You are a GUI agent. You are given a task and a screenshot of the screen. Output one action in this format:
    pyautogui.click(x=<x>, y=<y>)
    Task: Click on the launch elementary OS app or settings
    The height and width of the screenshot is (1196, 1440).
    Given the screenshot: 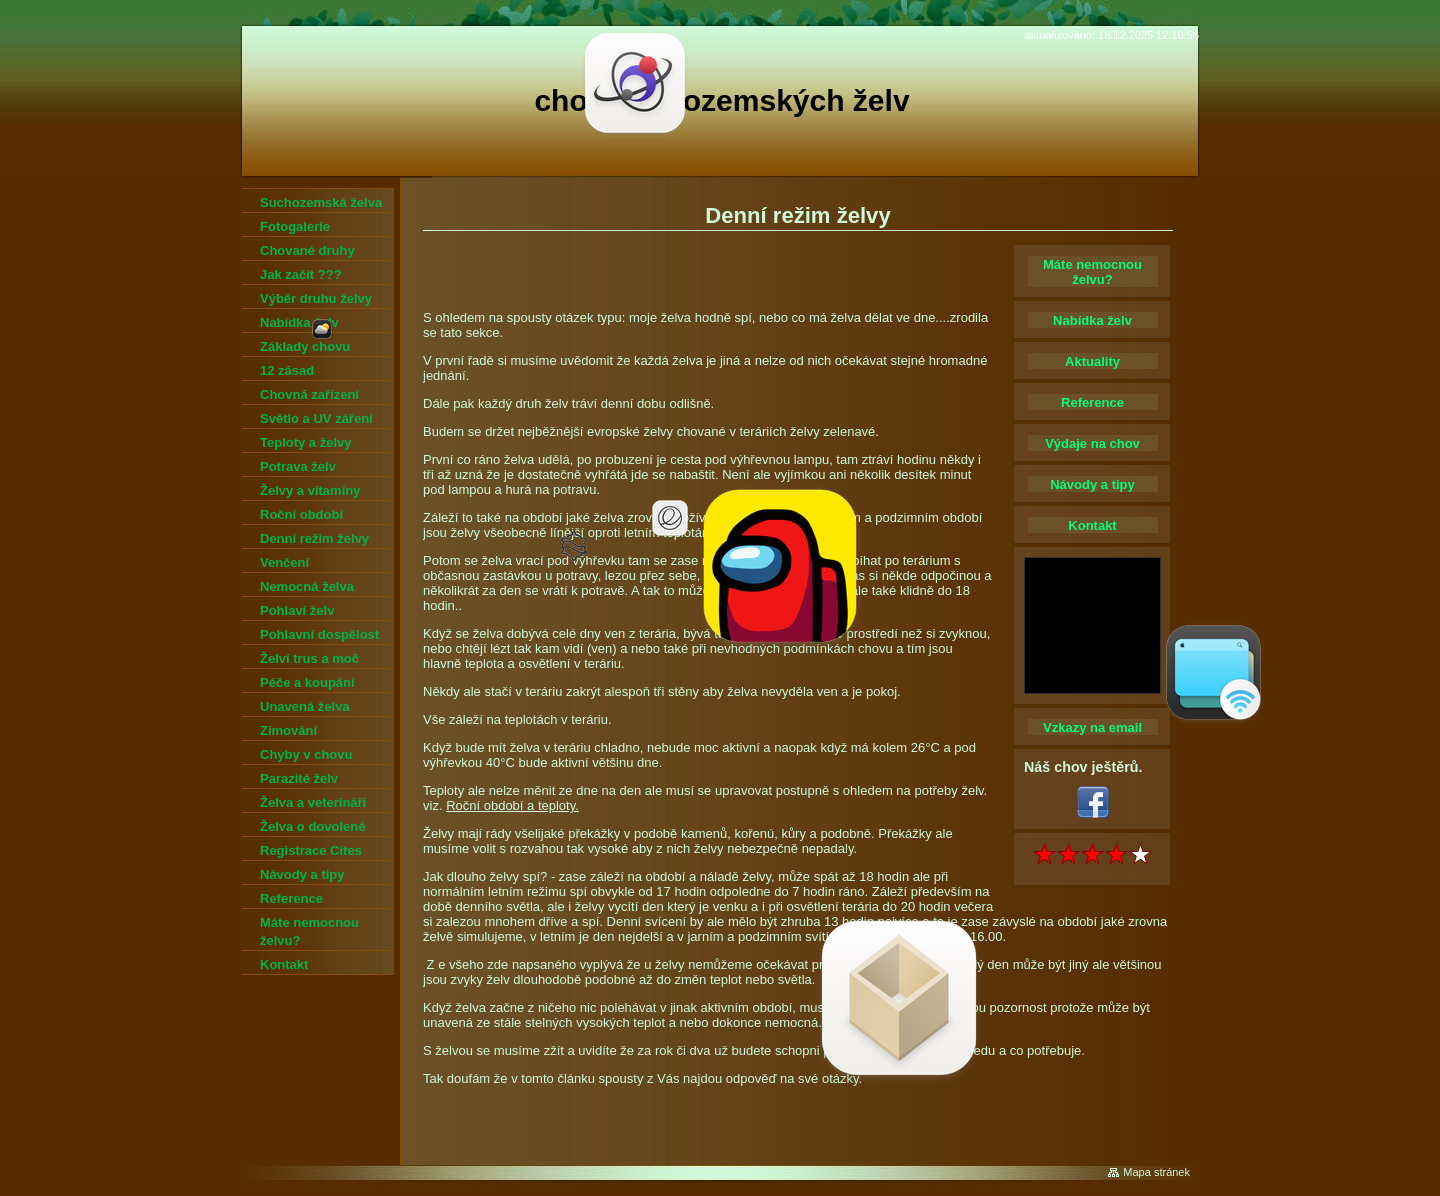 What is the action you would take?
    pyautogui.click(x=670, y=518)
    